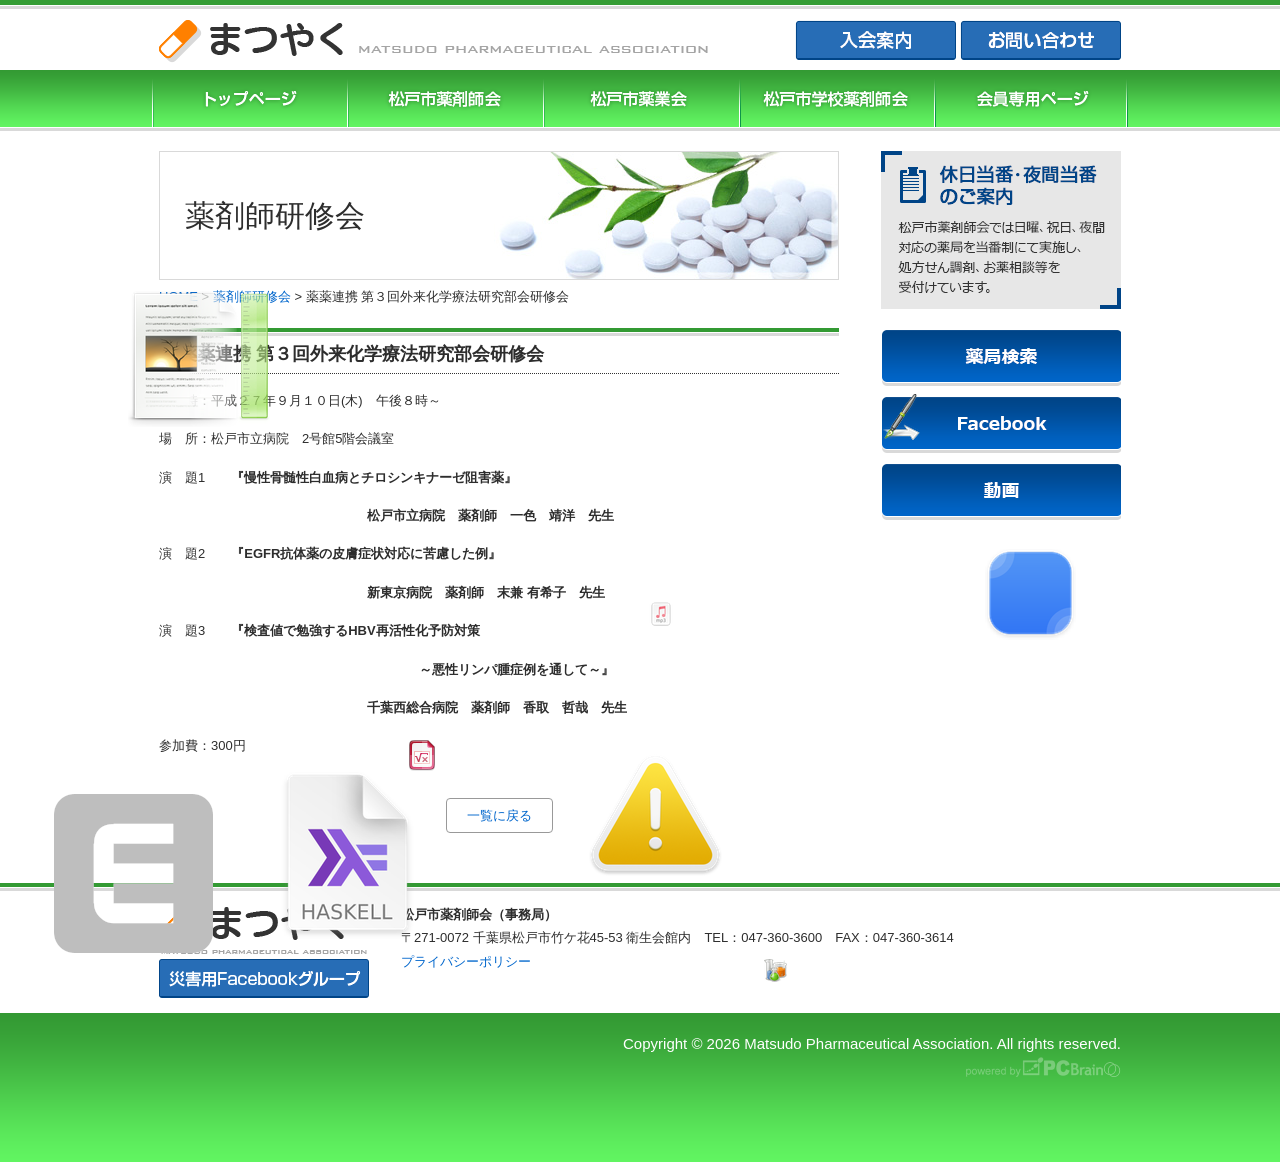 The height and width of the screenshot is (1162, 1280). What do you see at coordinates (422, 755) in the screenshot?
I see `libreoffice math formula file` at bounding box center [422, 755].